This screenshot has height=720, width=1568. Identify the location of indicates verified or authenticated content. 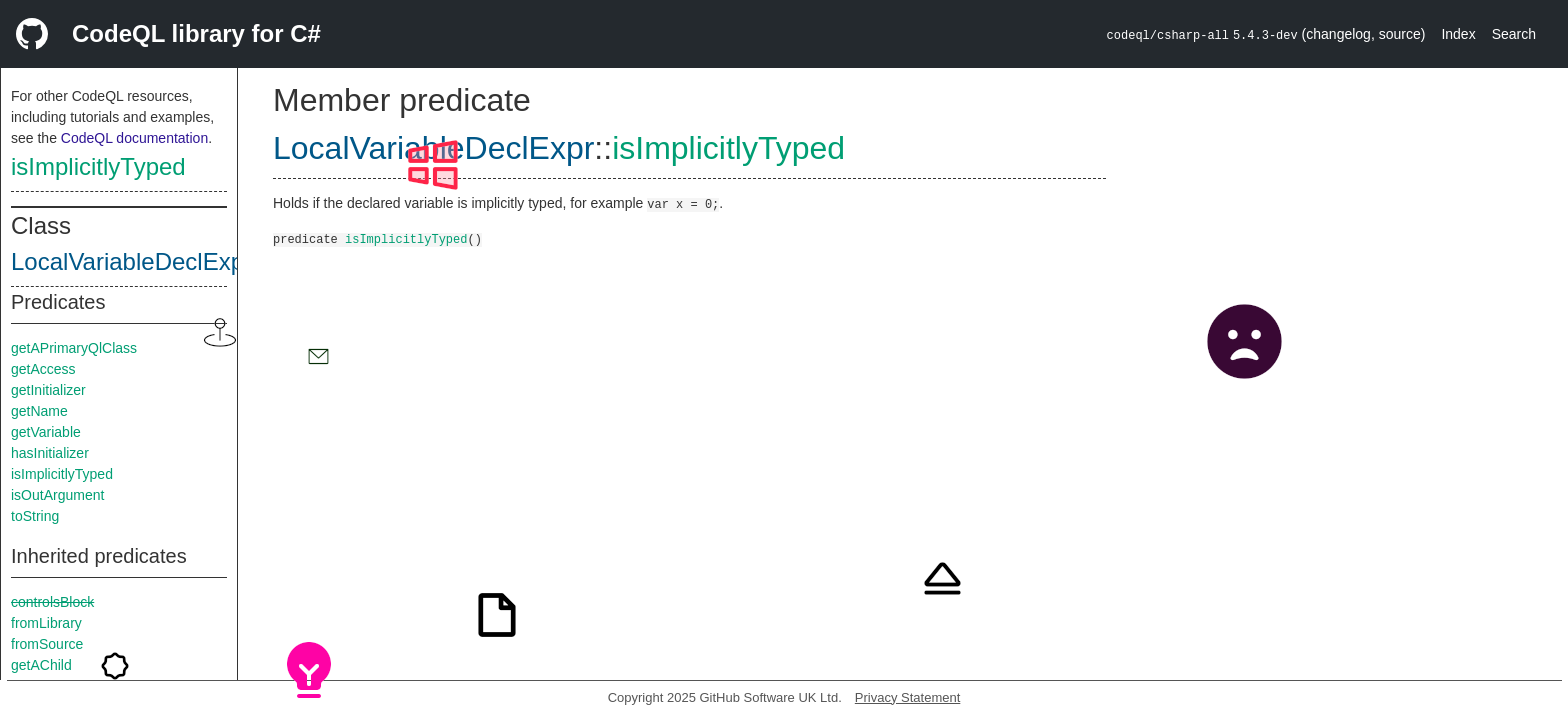
(115, 666).